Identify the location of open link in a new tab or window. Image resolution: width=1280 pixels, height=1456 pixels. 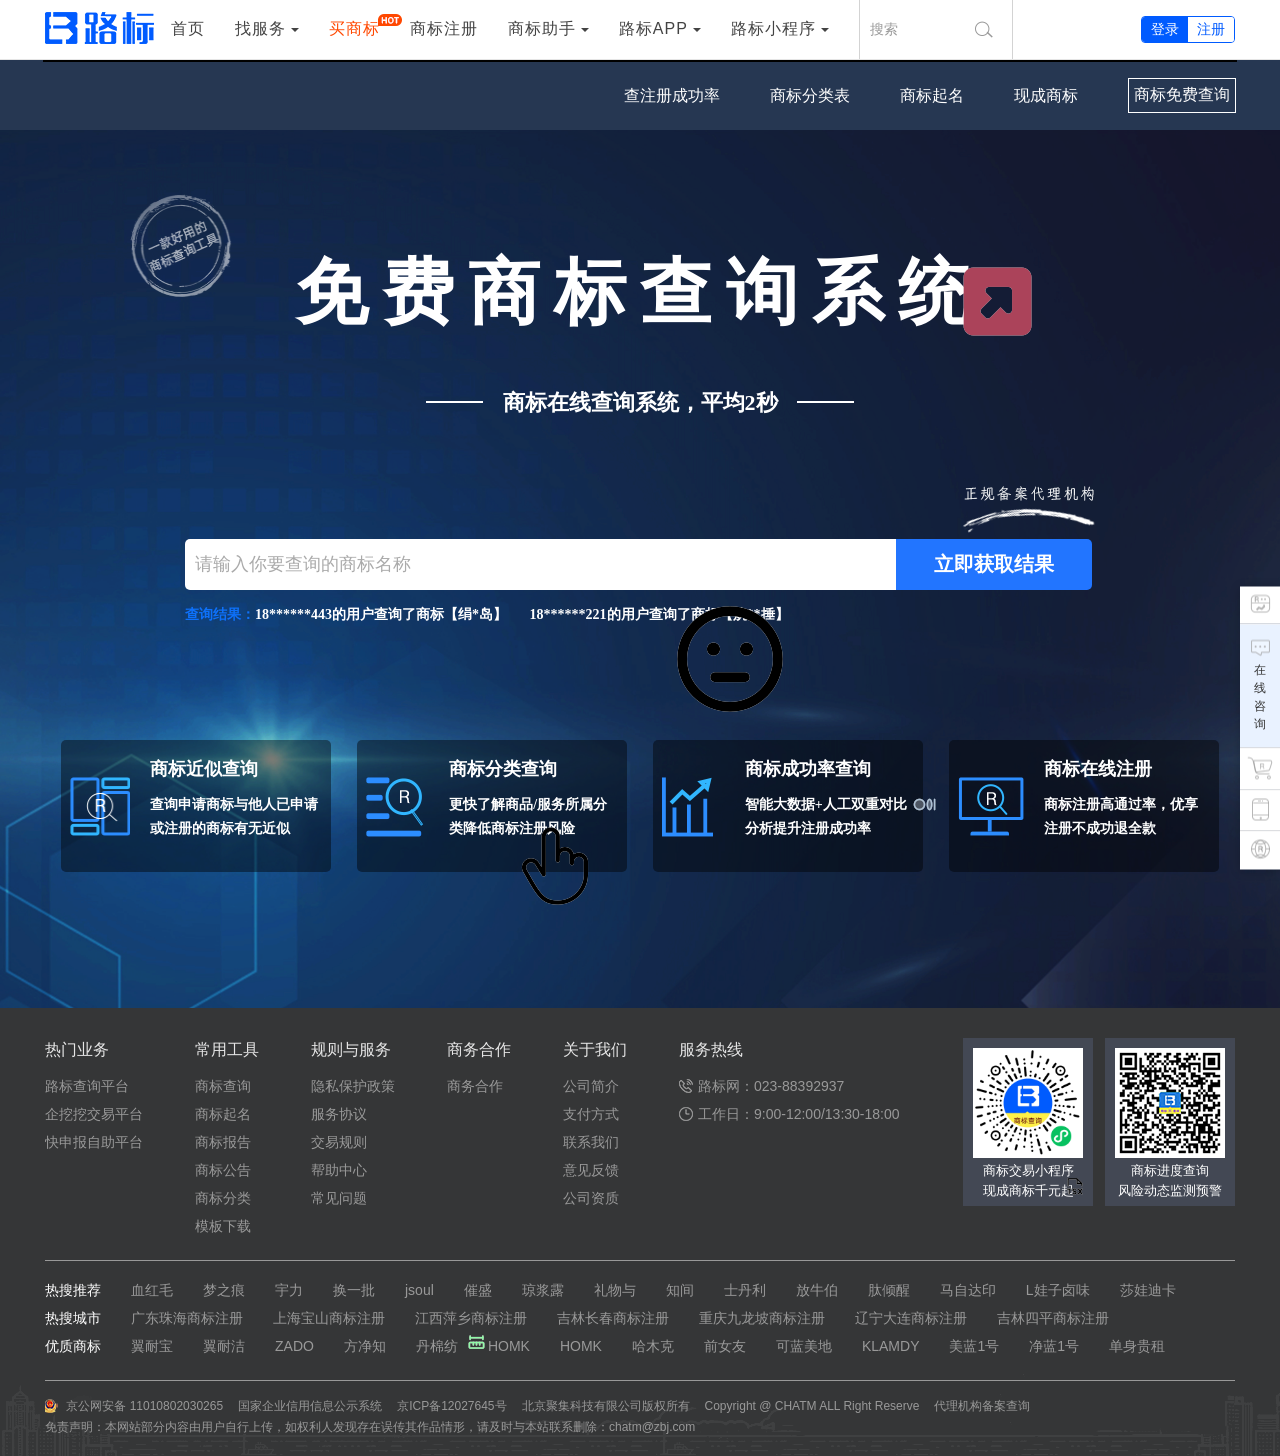
(997, 301).